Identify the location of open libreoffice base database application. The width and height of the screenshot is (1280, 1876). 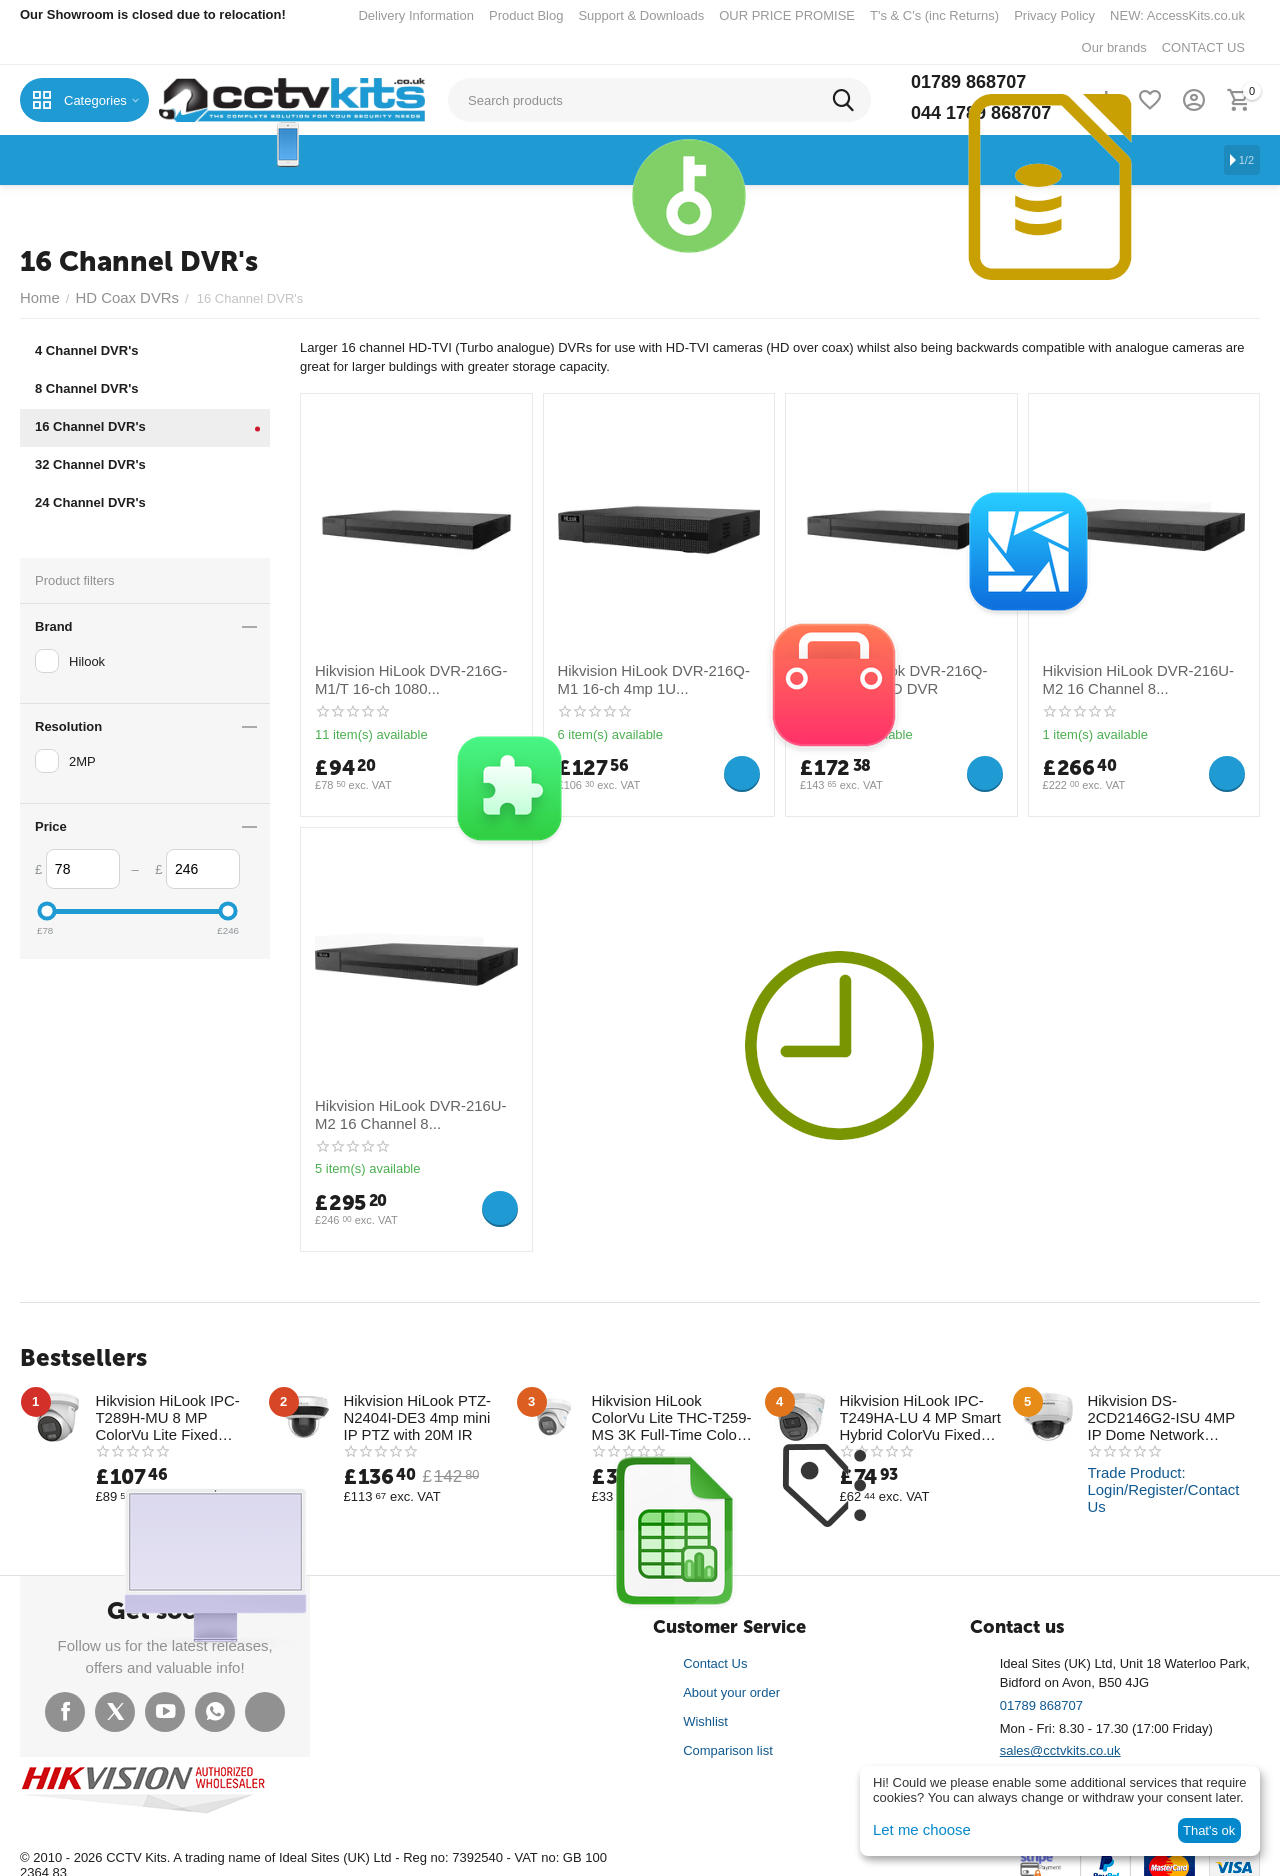
(1050, 187).